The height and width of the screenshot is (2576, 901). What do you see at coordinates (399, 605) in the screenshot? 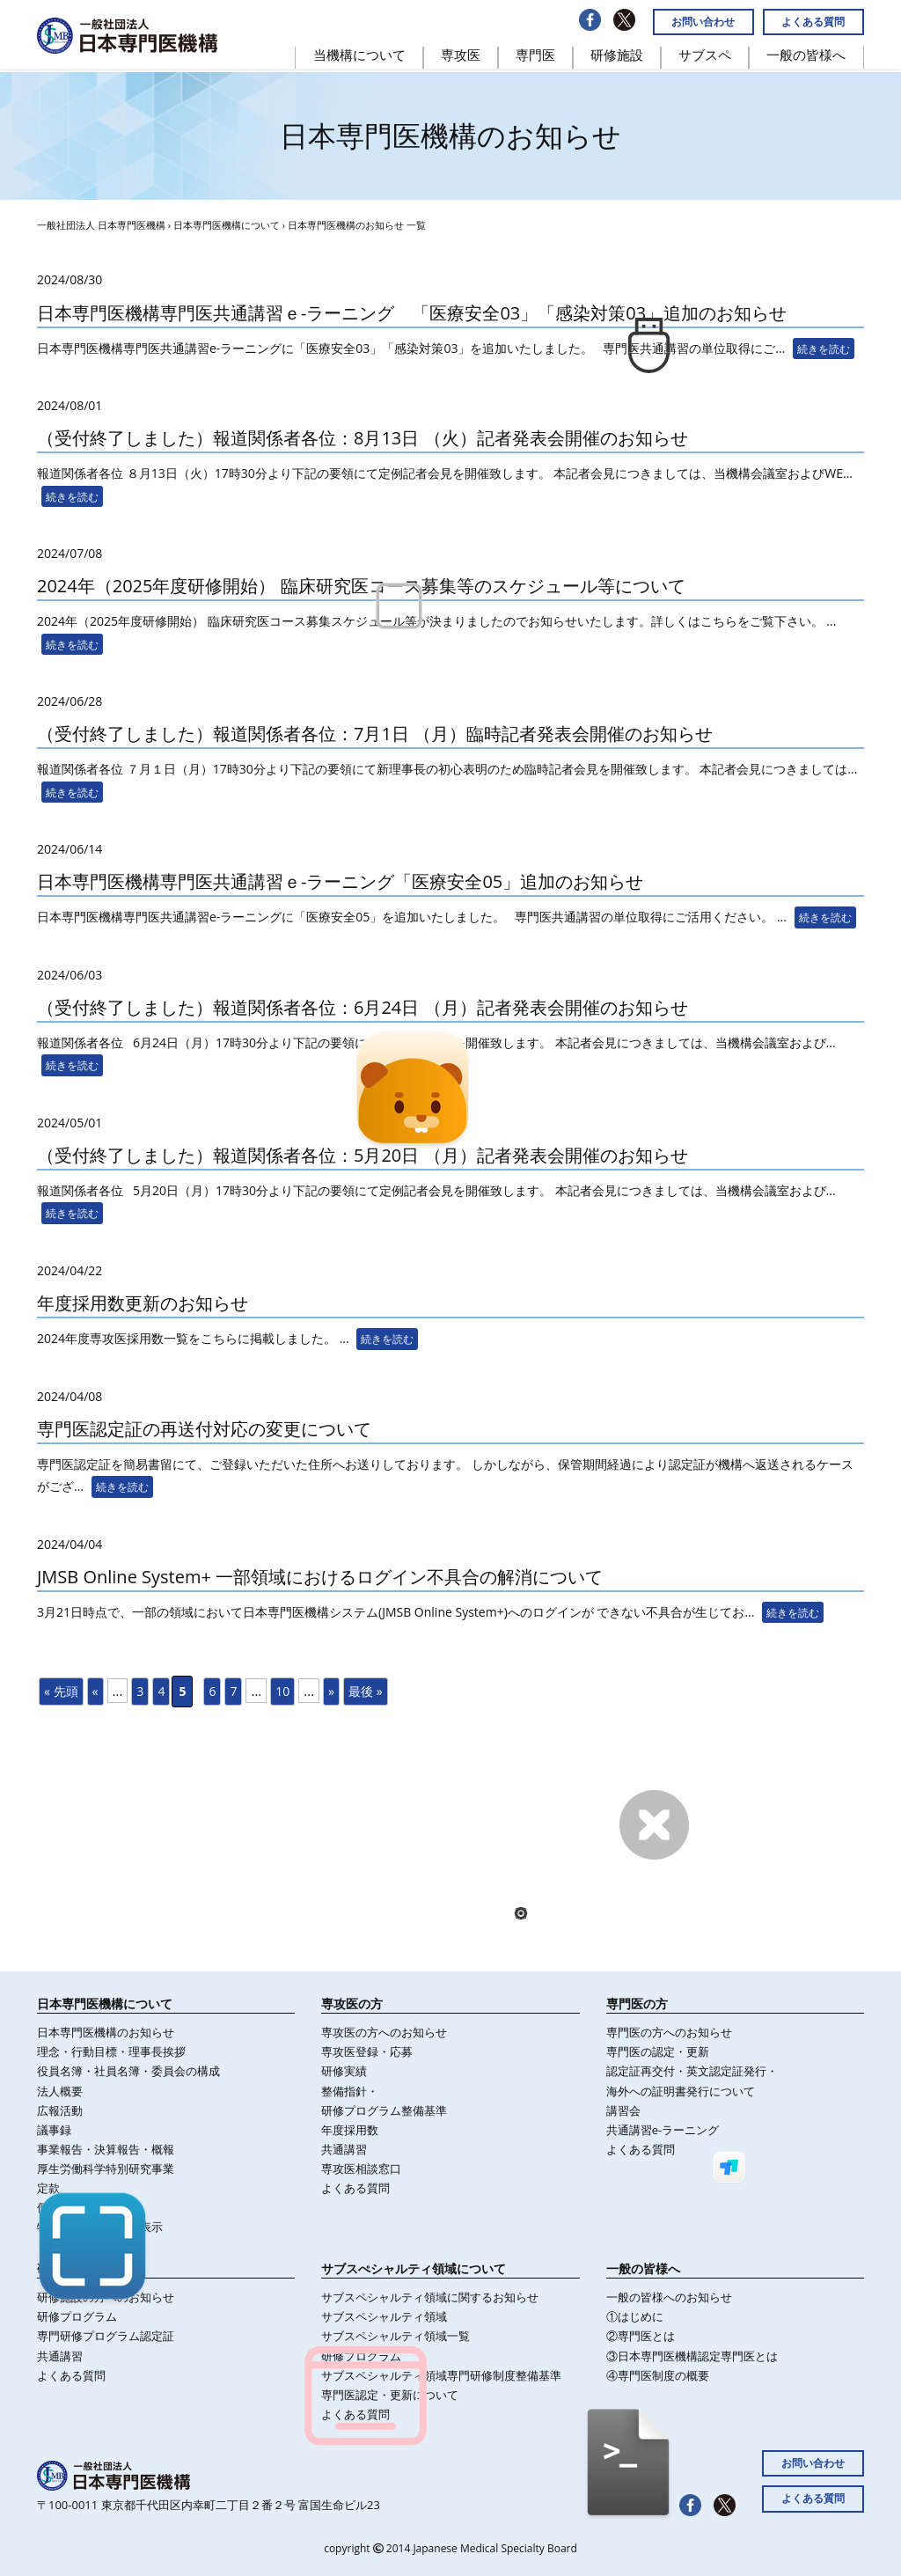
I see `unchecked checkbox state` at bounding box center [399, 605].